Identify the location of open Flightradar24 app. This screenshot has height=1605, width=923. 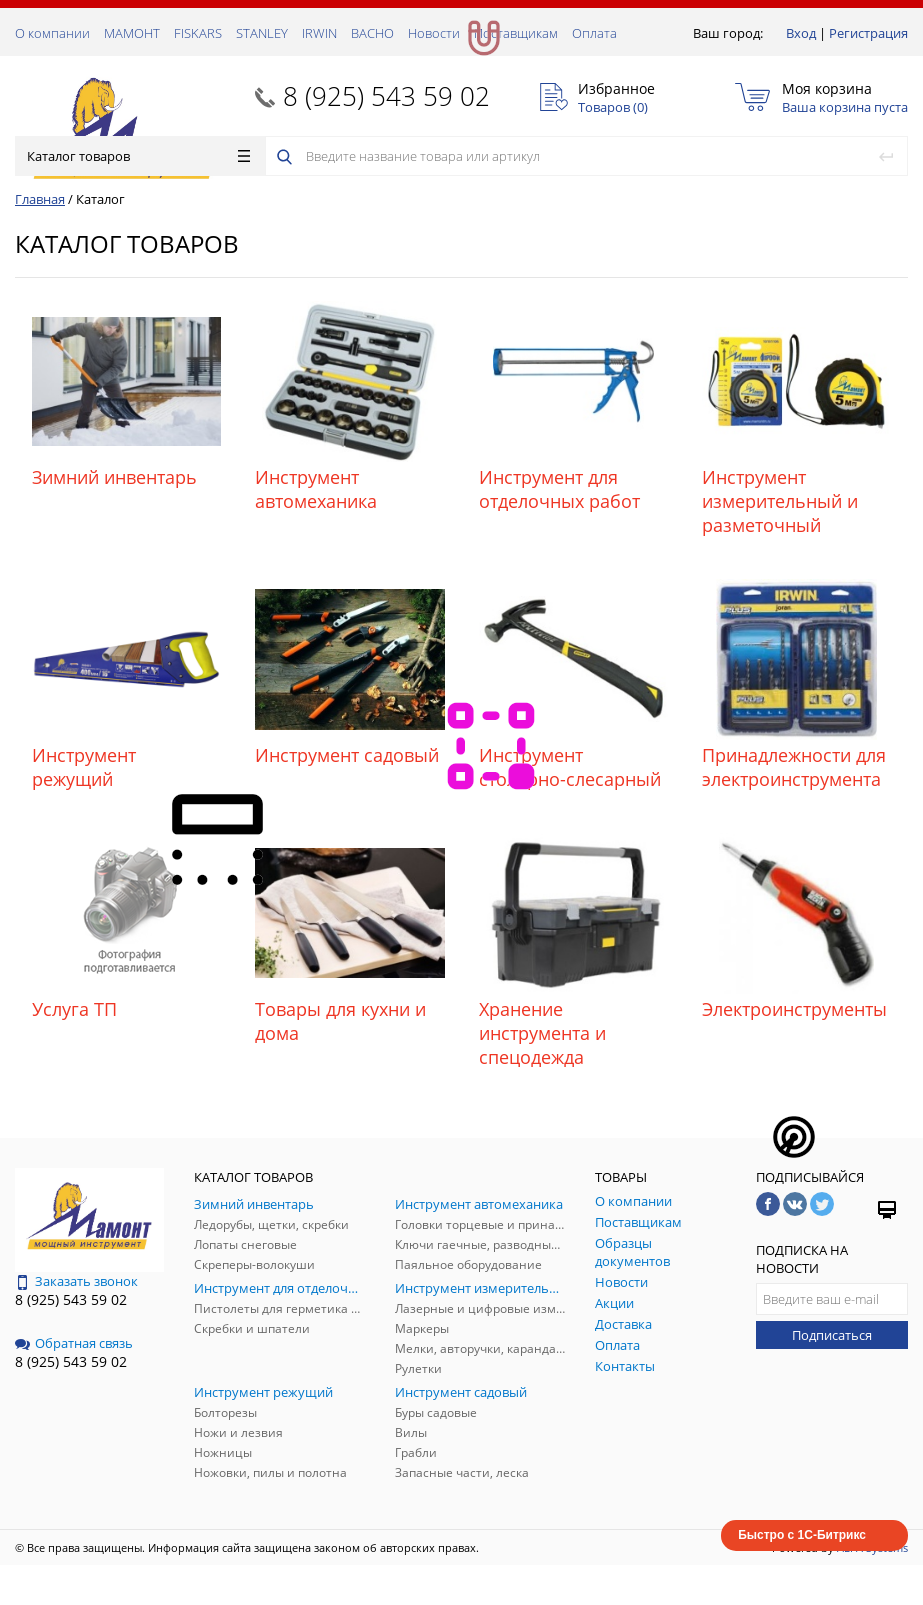
(794, 1137).